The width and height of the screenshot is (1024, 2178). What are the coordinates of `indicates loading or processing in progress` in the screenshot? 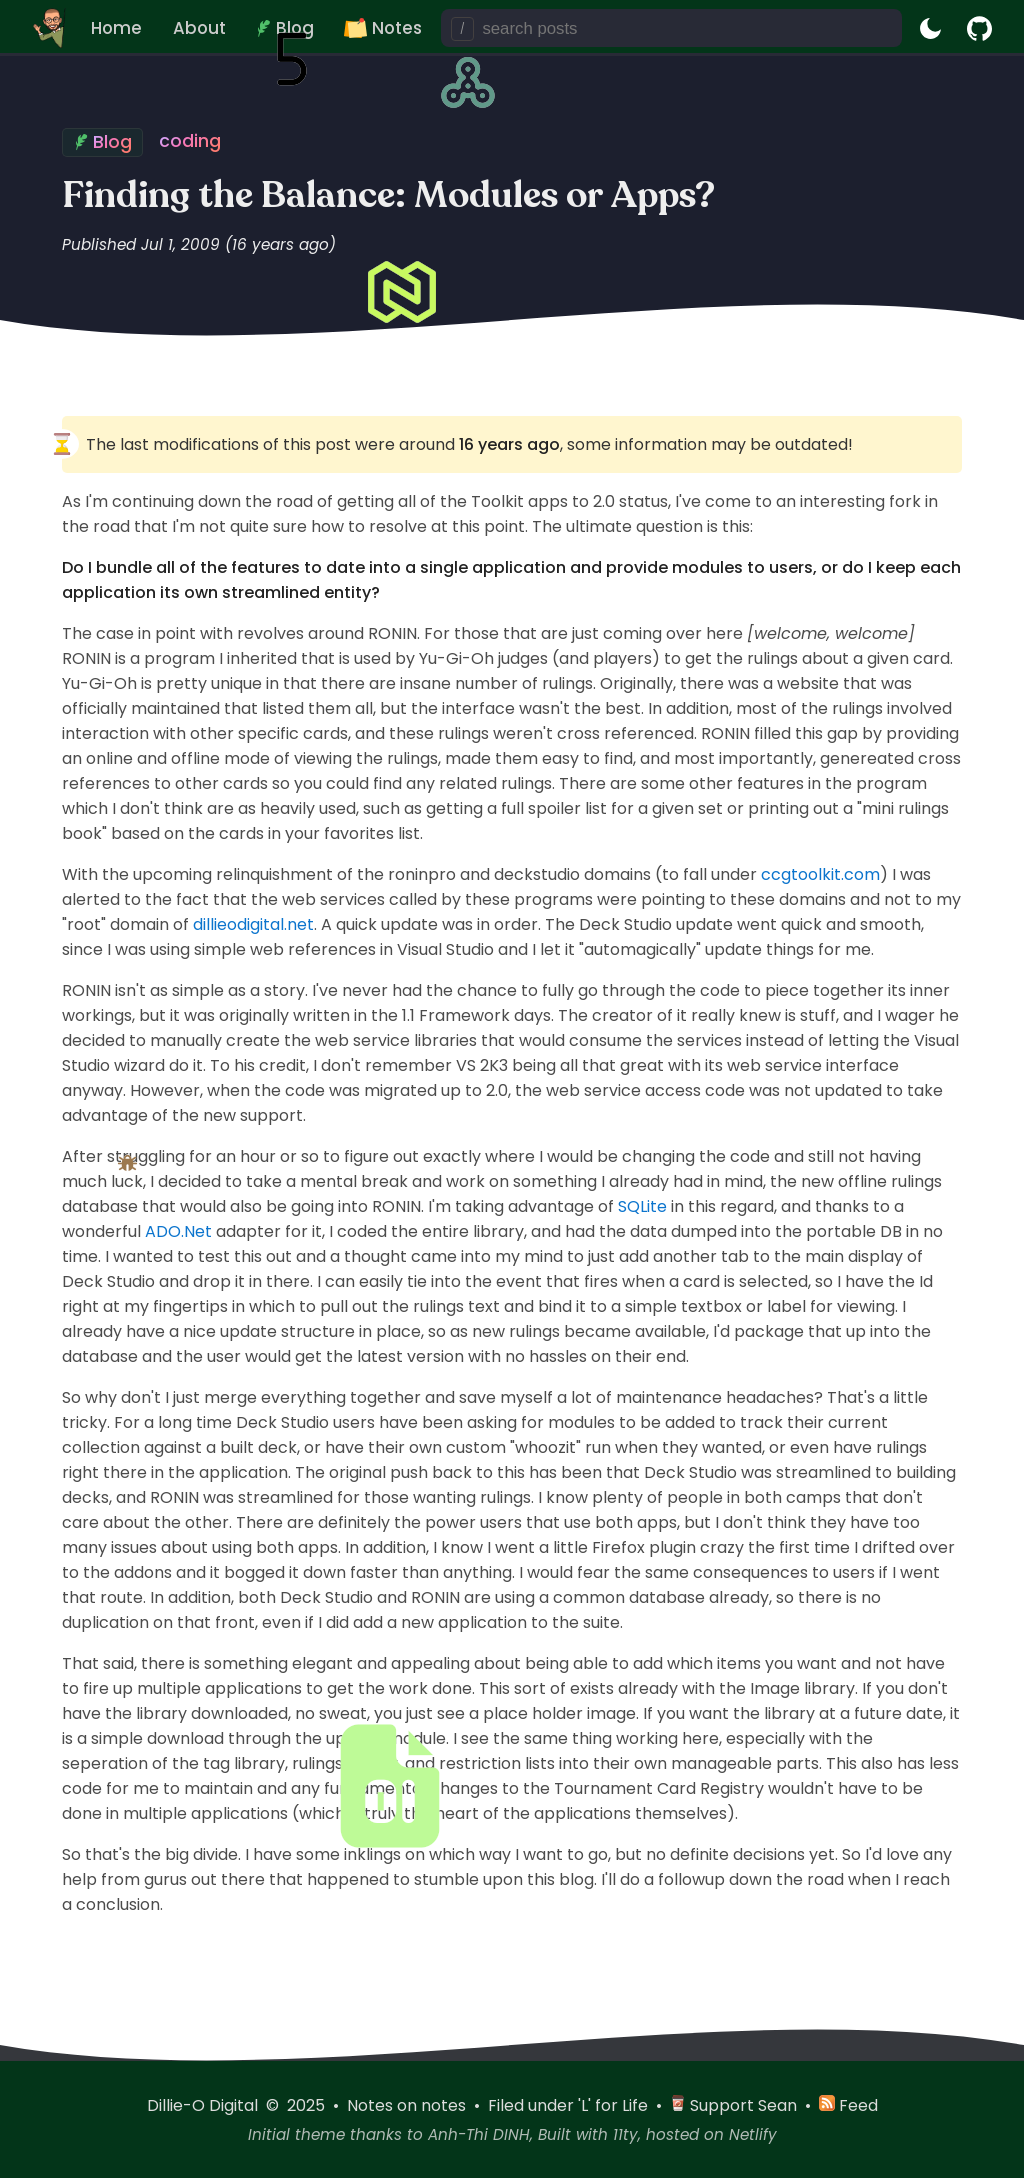 It's located at (468, 86).